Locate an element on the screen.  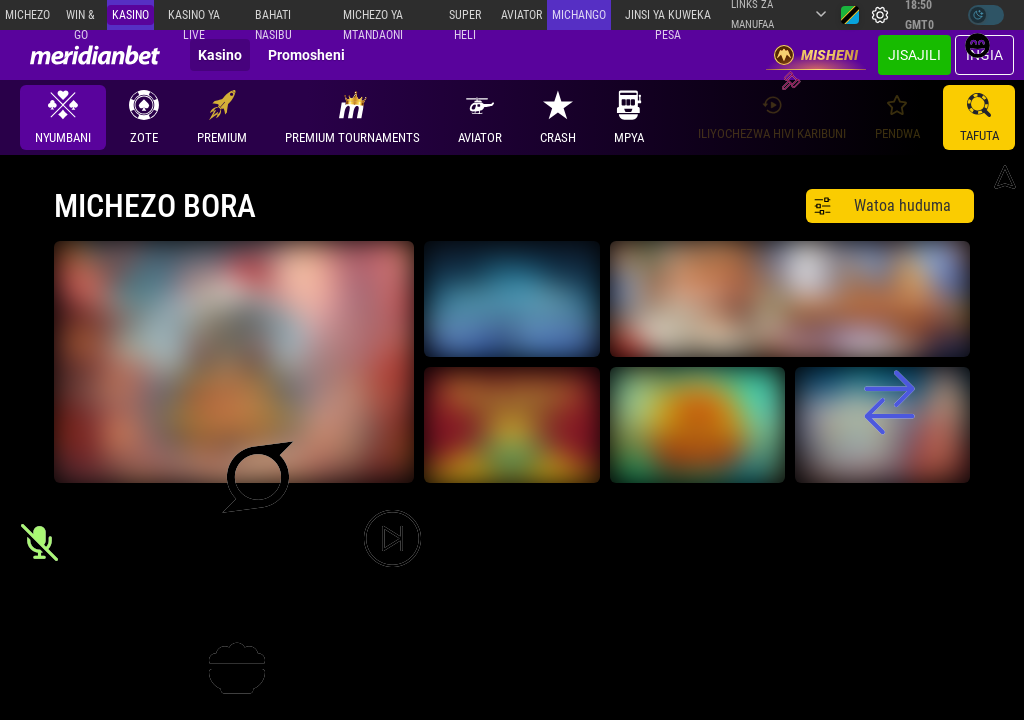
mute your microphone is located at coordinates (39, 542).